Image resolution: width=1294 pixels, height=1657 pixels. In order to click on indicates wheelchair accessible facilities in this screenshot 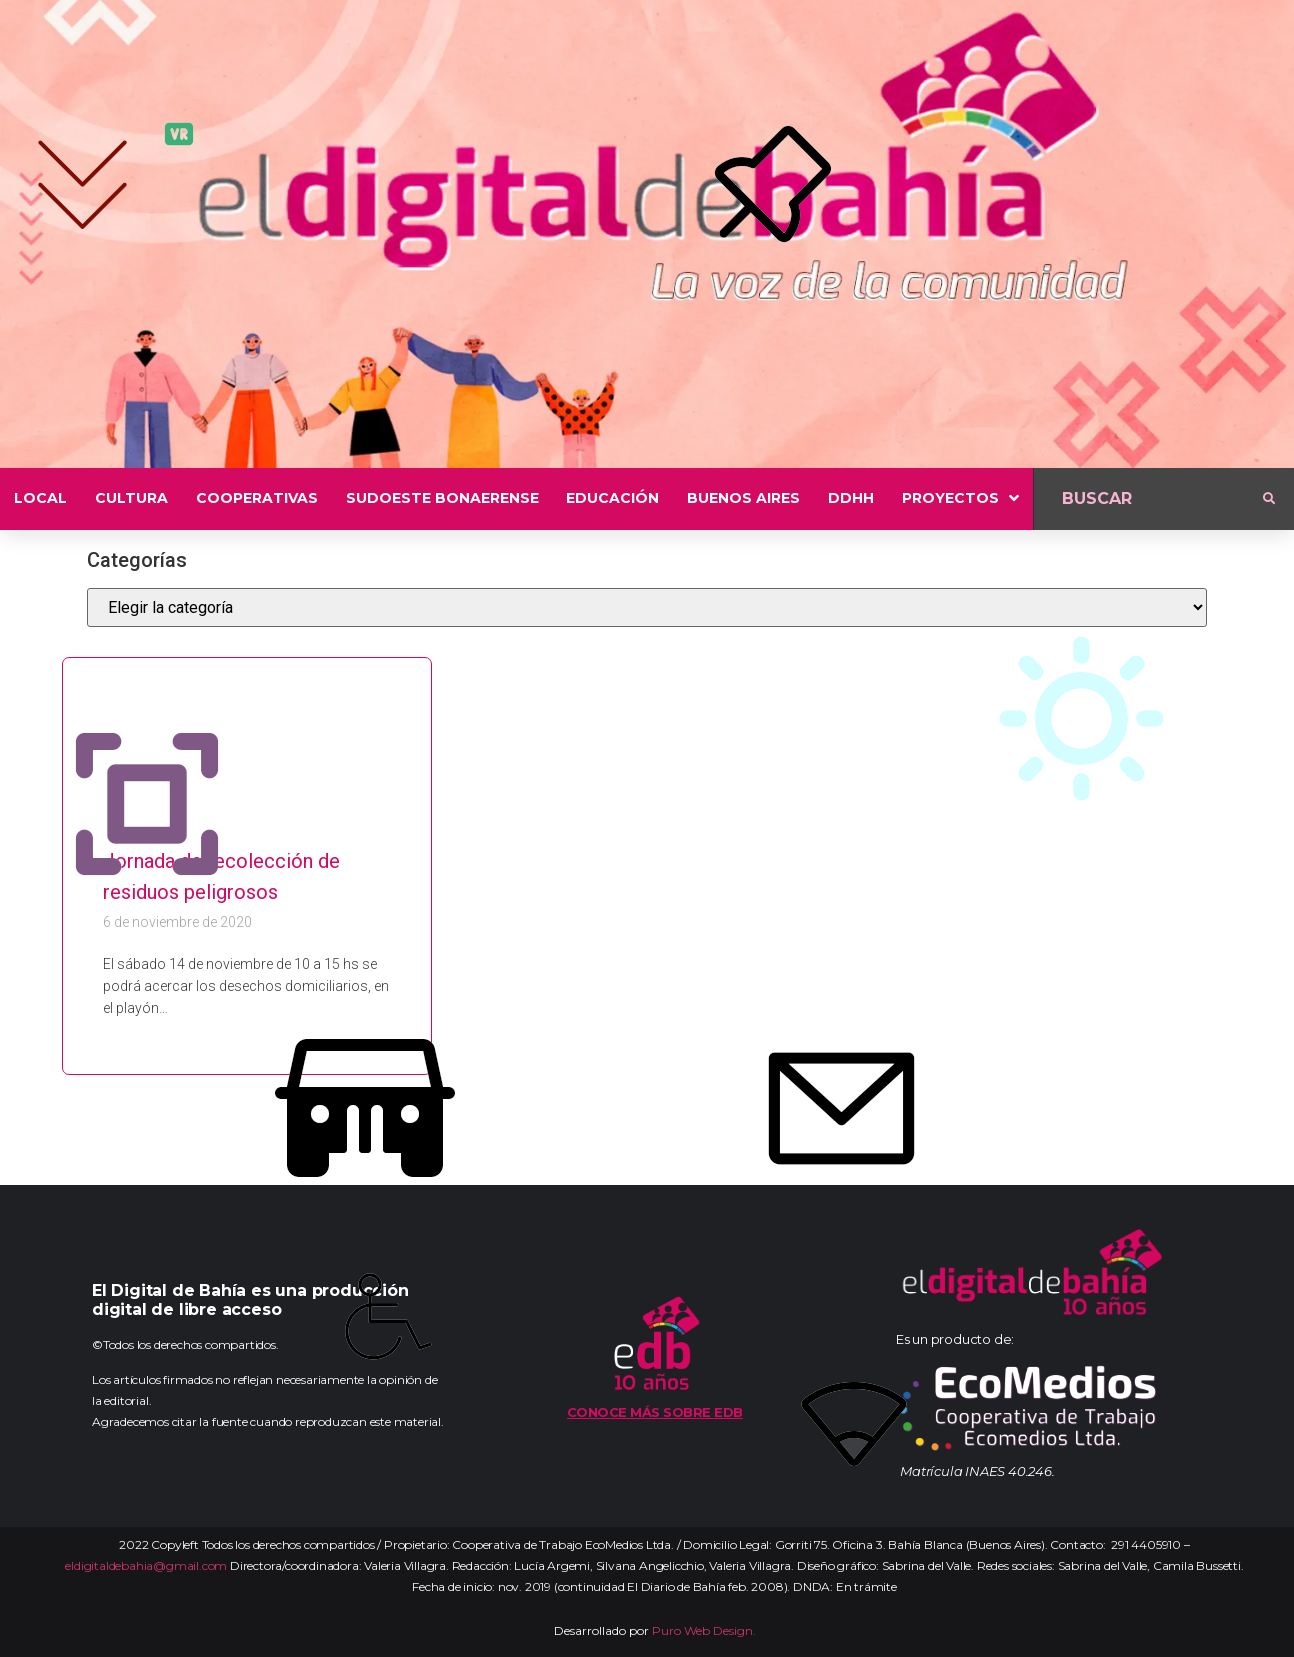, I will do `click(380, 1318)`.